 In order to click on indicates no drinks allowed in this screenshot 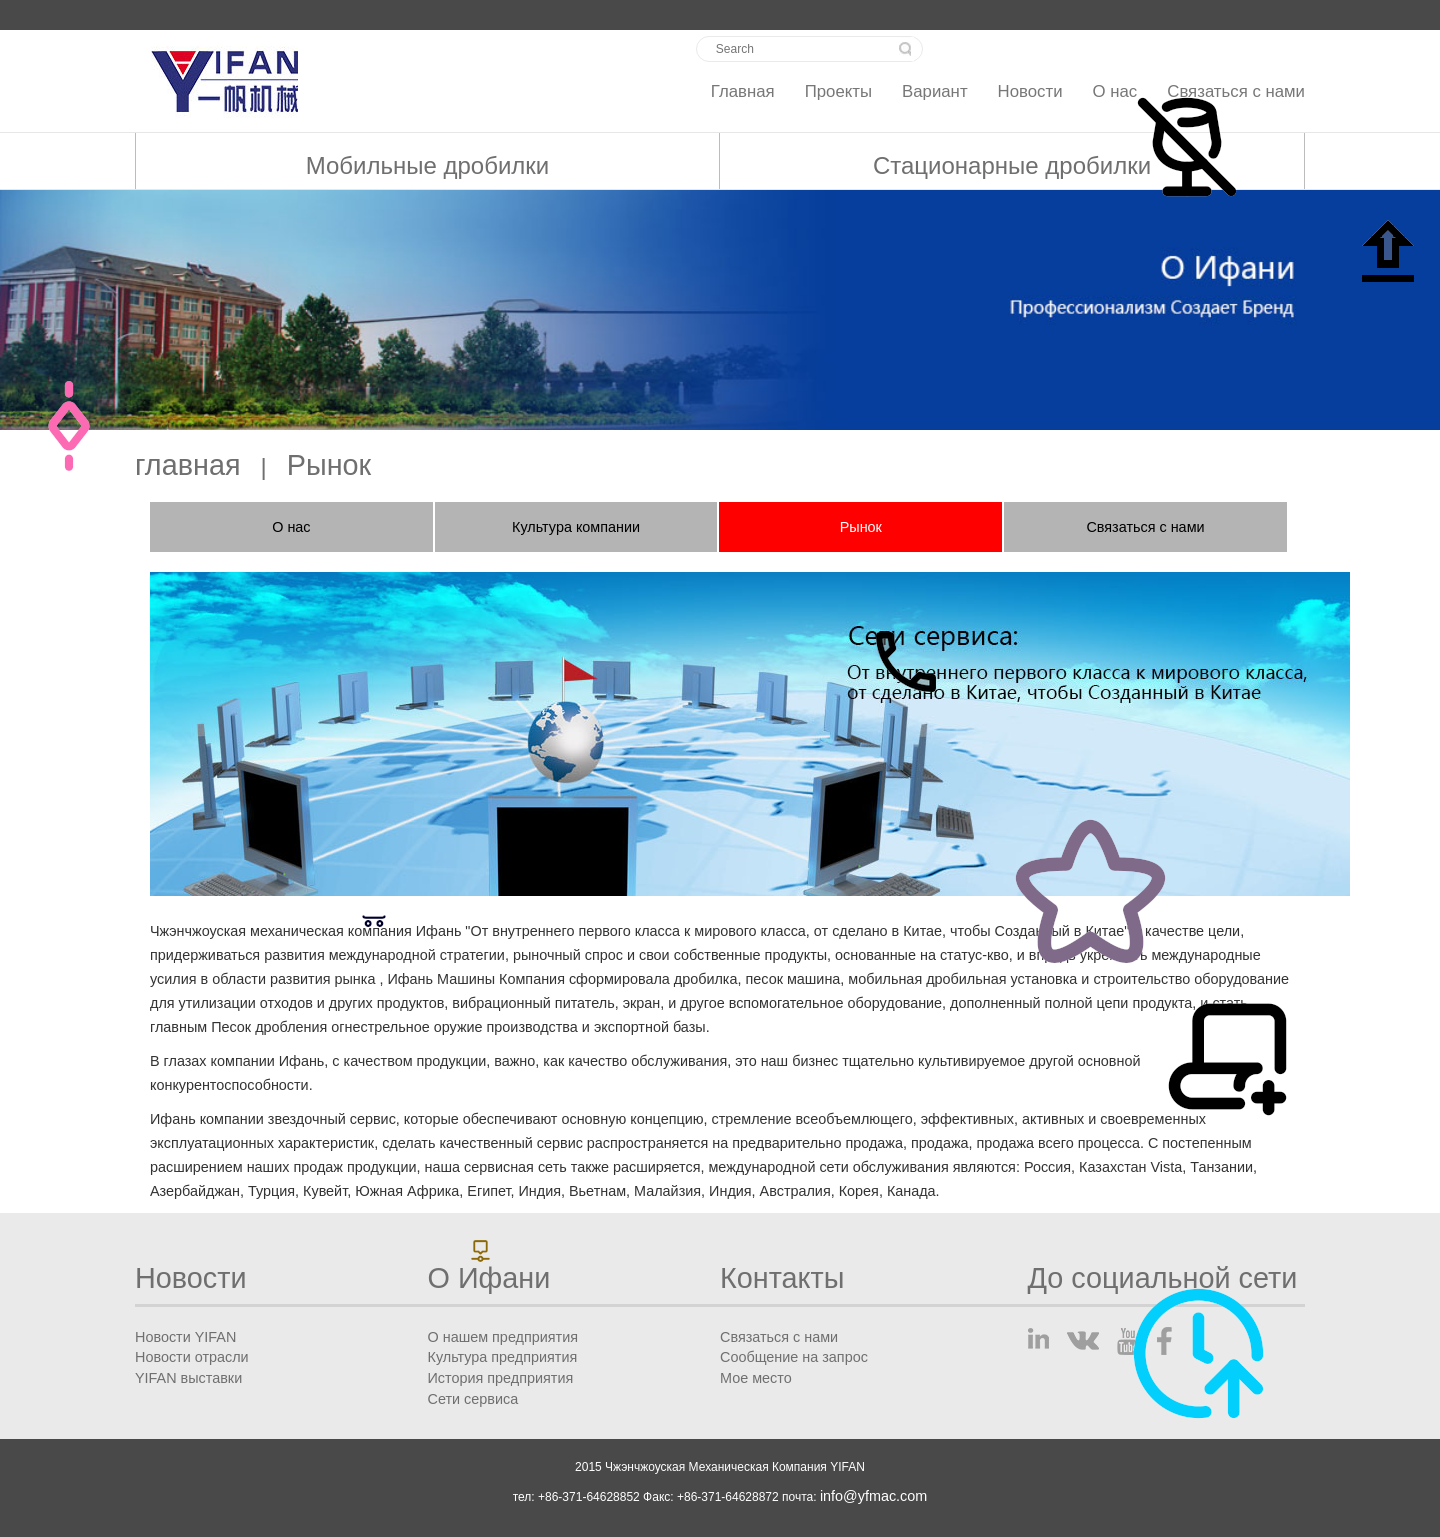, I will do `click(1187, 147)`.